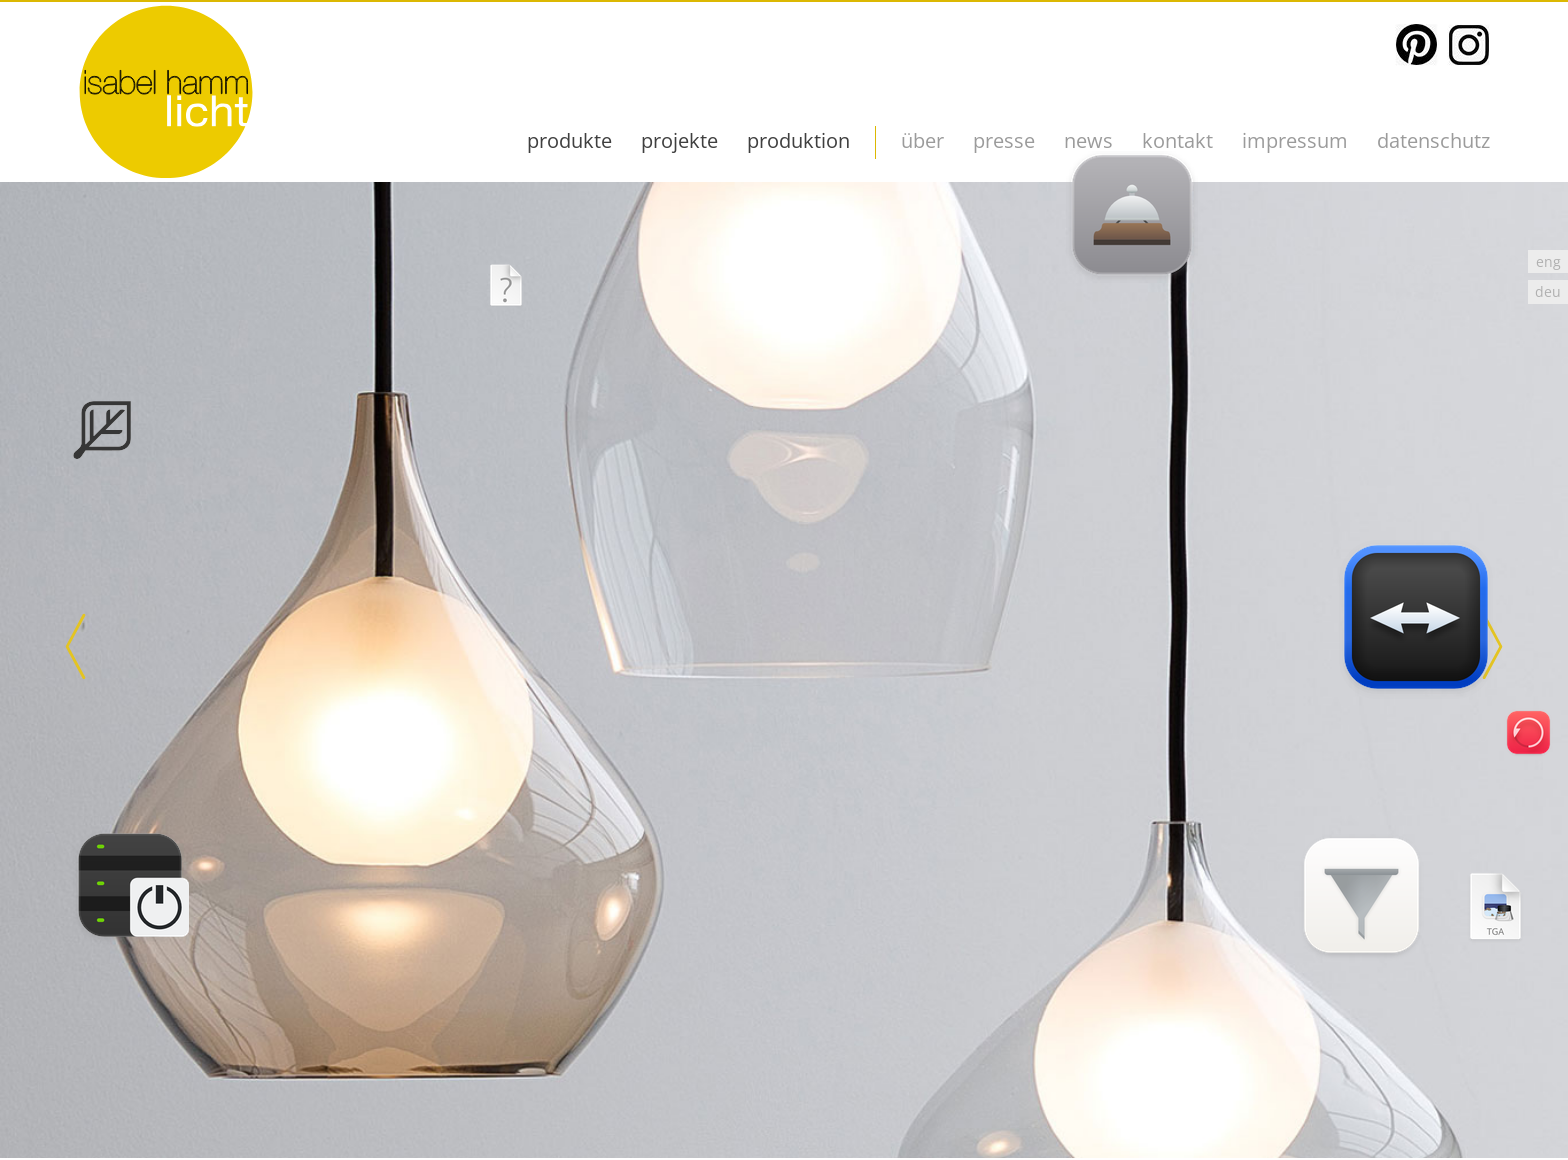 Image resolution: width=1568 pixels, height=1160 pixels. Describe the element at coordinates (506, 286) in the screenshot. I see `indicates an unrecognized file type` at that location.